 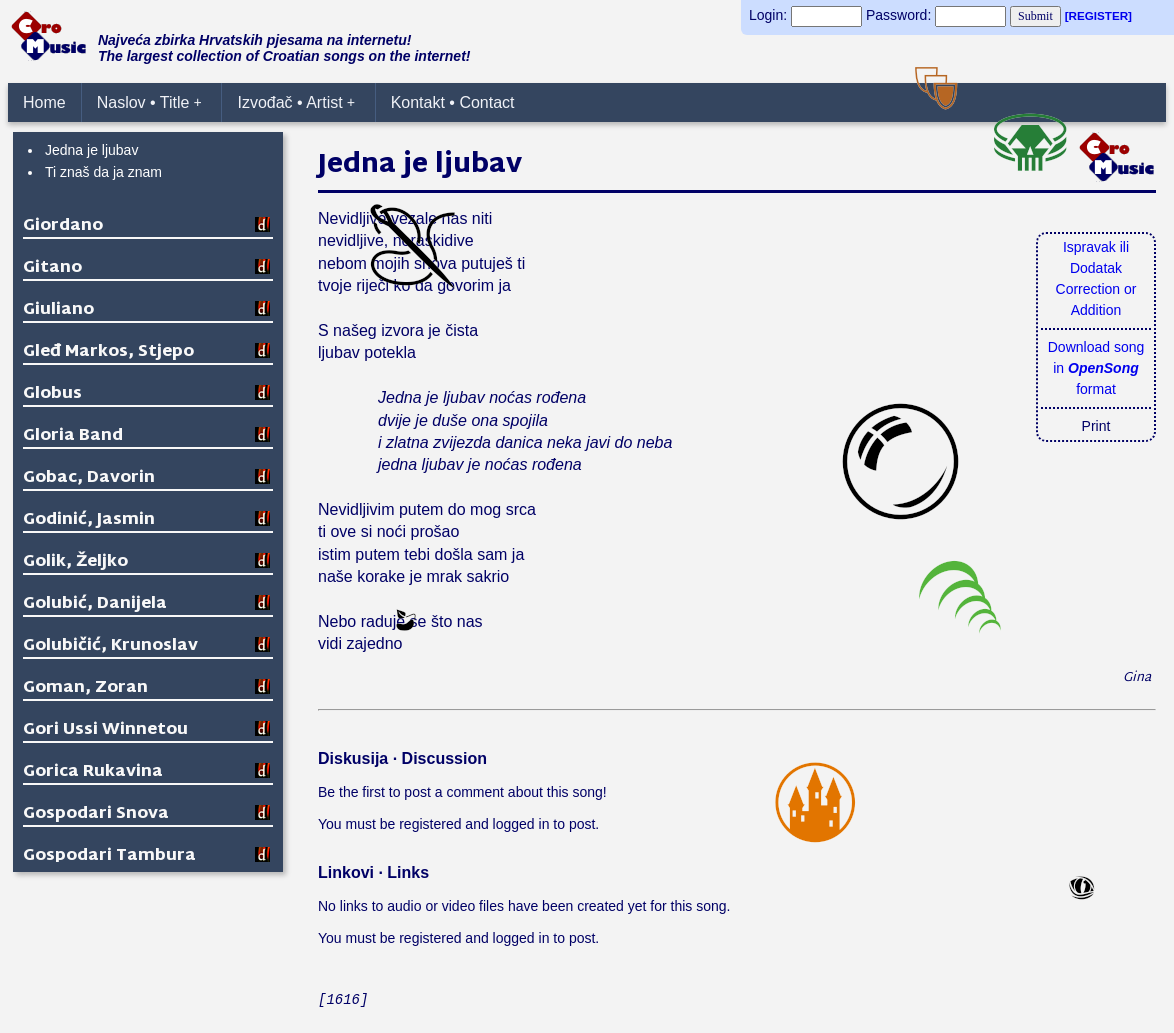 What do you see at coordinates (1030, 143) in the screenshot?
I see `select a skull emblem or signet for your profile` at bounding box center [1030, 143].